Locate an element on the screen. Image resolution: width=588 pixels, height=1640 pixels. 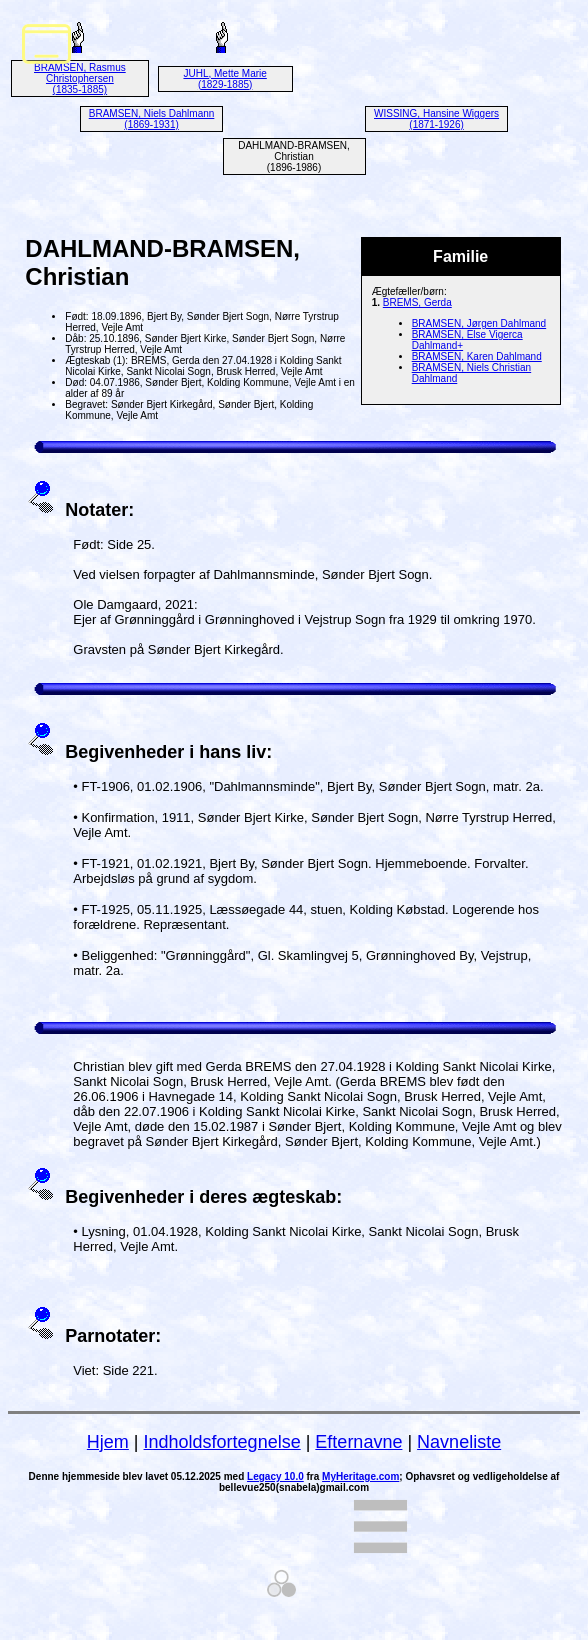
access color and display preferences is located at coordinates (281, 1582).